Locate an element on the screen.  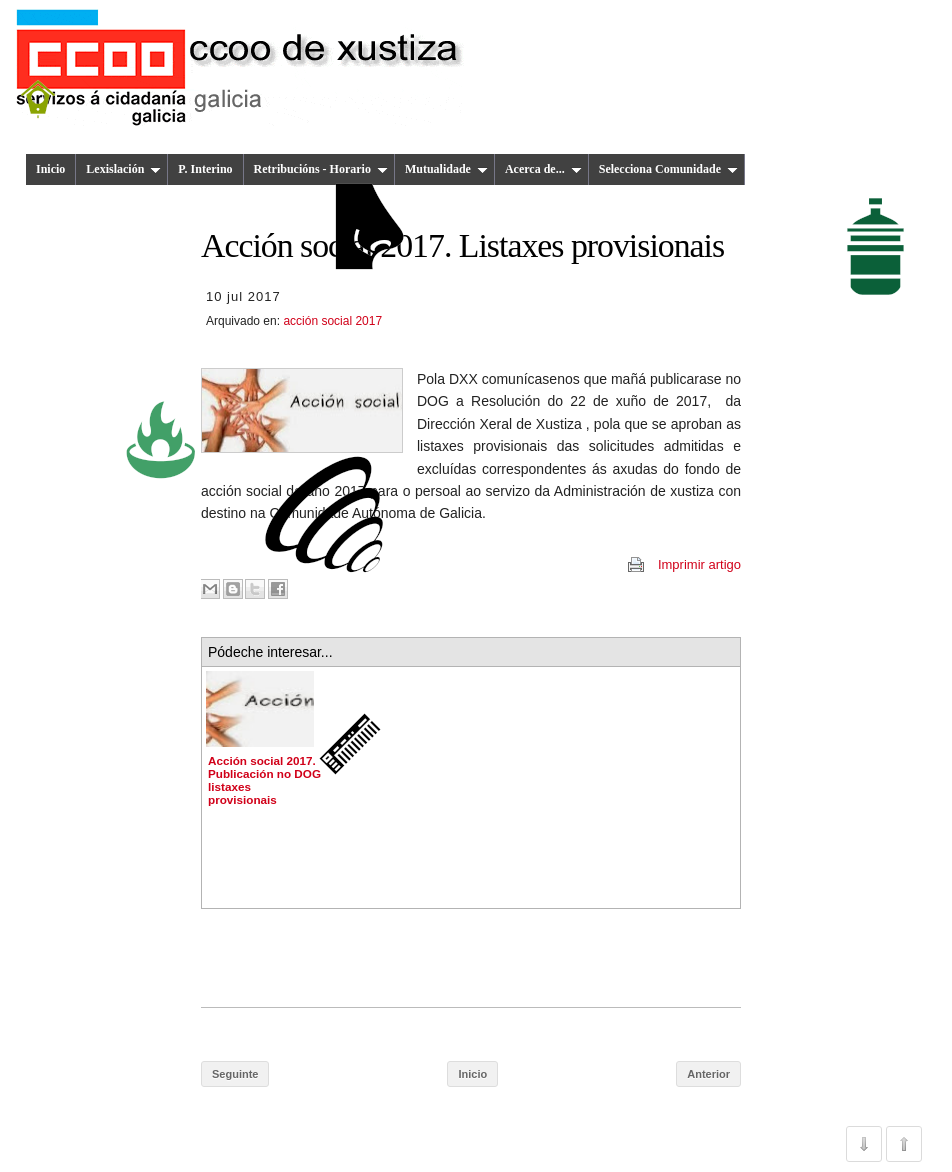
access fire pit or bonfire feature in game is located at coordinates (160, 440).